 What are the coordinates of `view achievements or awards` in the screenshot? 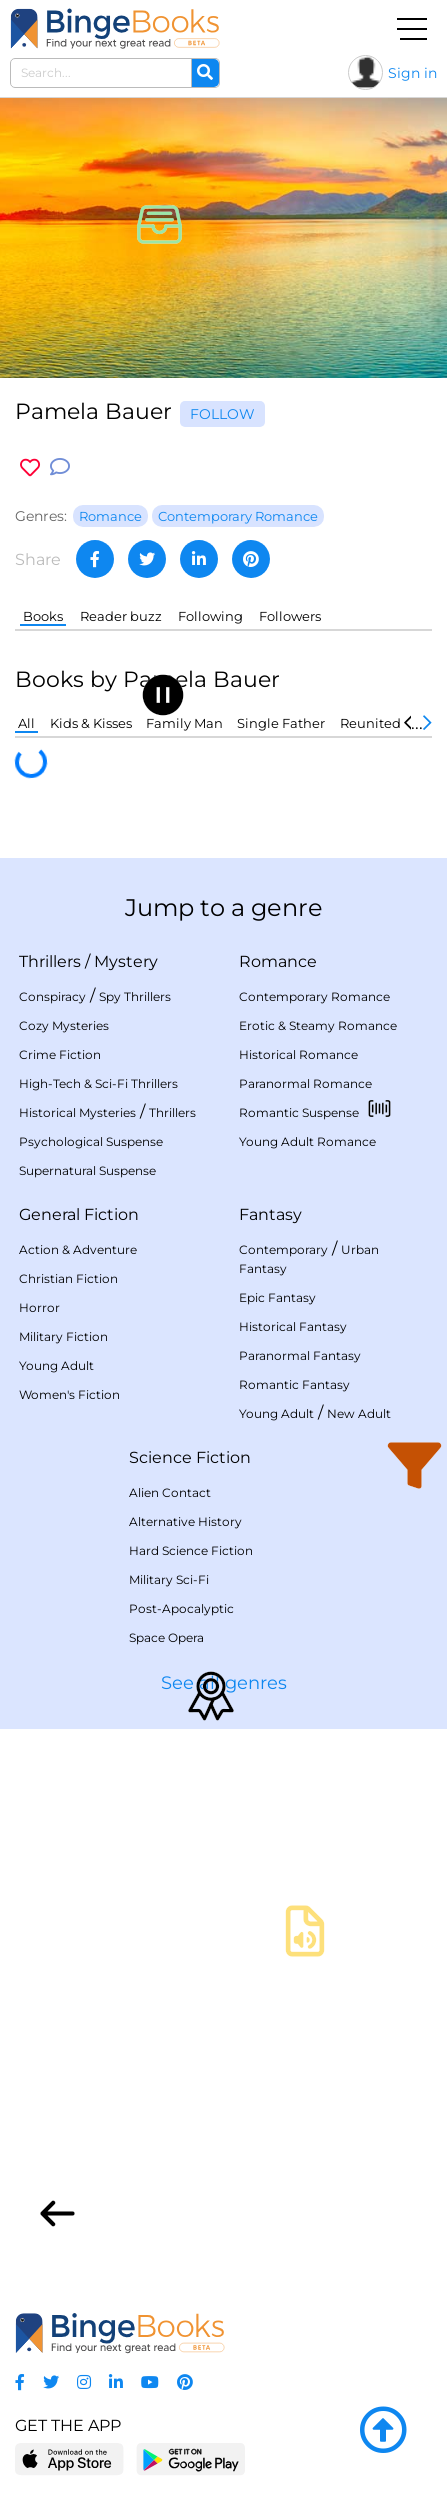 It's located at (211, 1696).